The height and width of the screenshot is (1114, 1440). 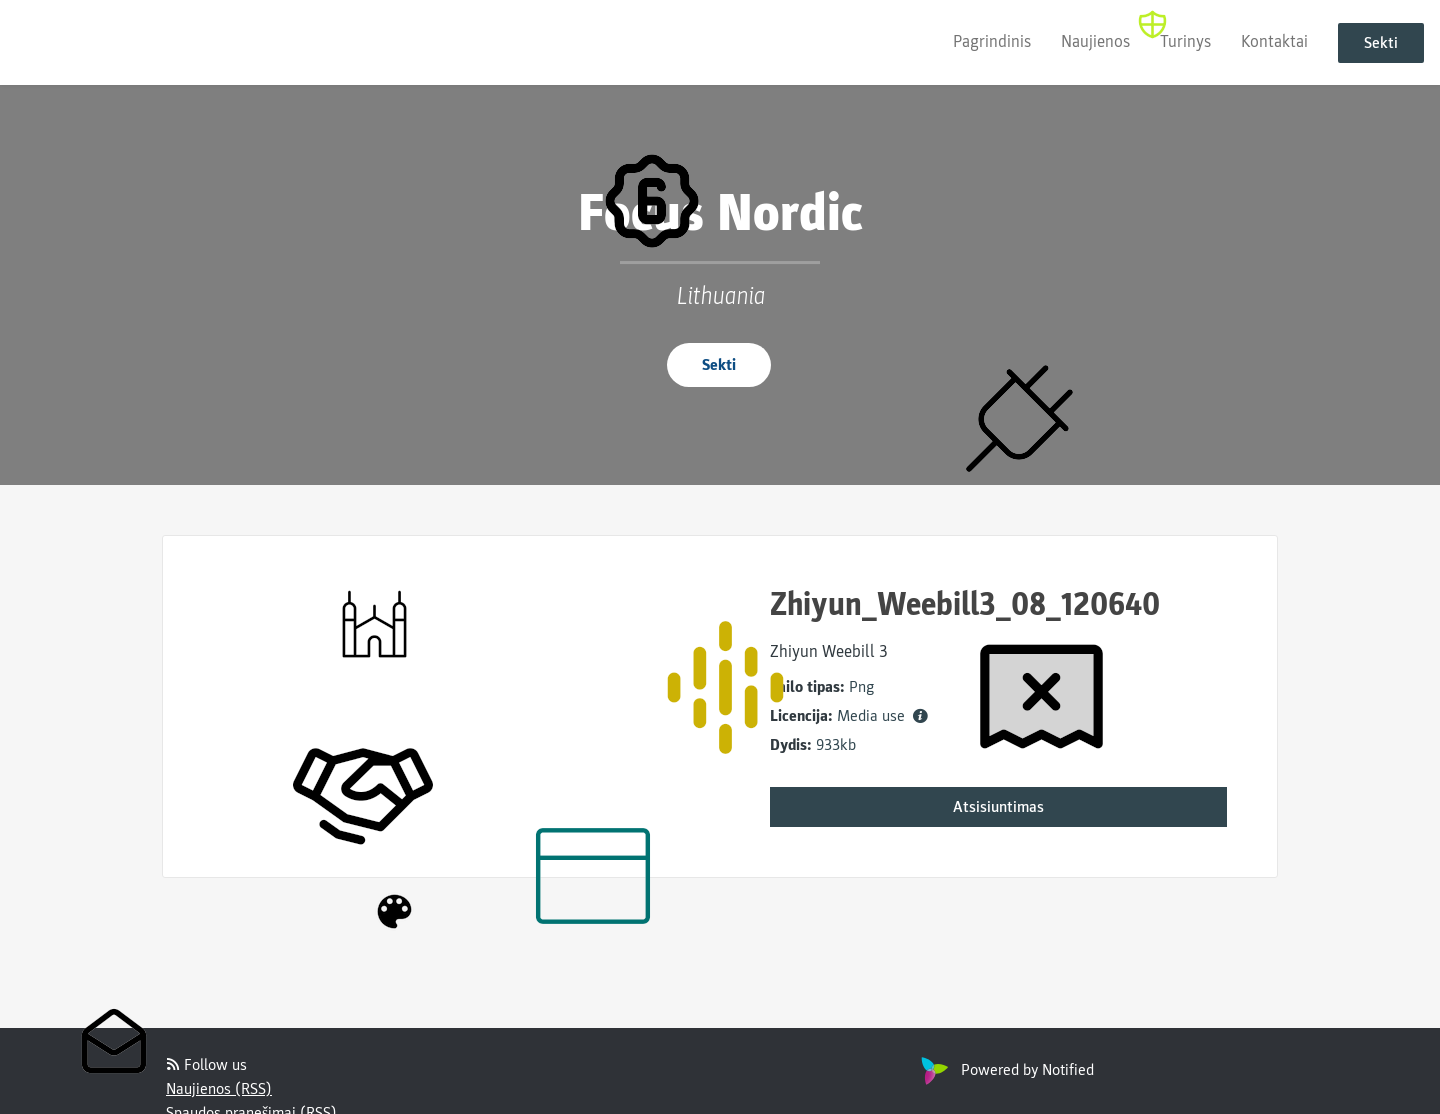 What do you see at coordinates (593, 876) in the screenshot?
I see `open web browser` at bounding box center [593, 876].